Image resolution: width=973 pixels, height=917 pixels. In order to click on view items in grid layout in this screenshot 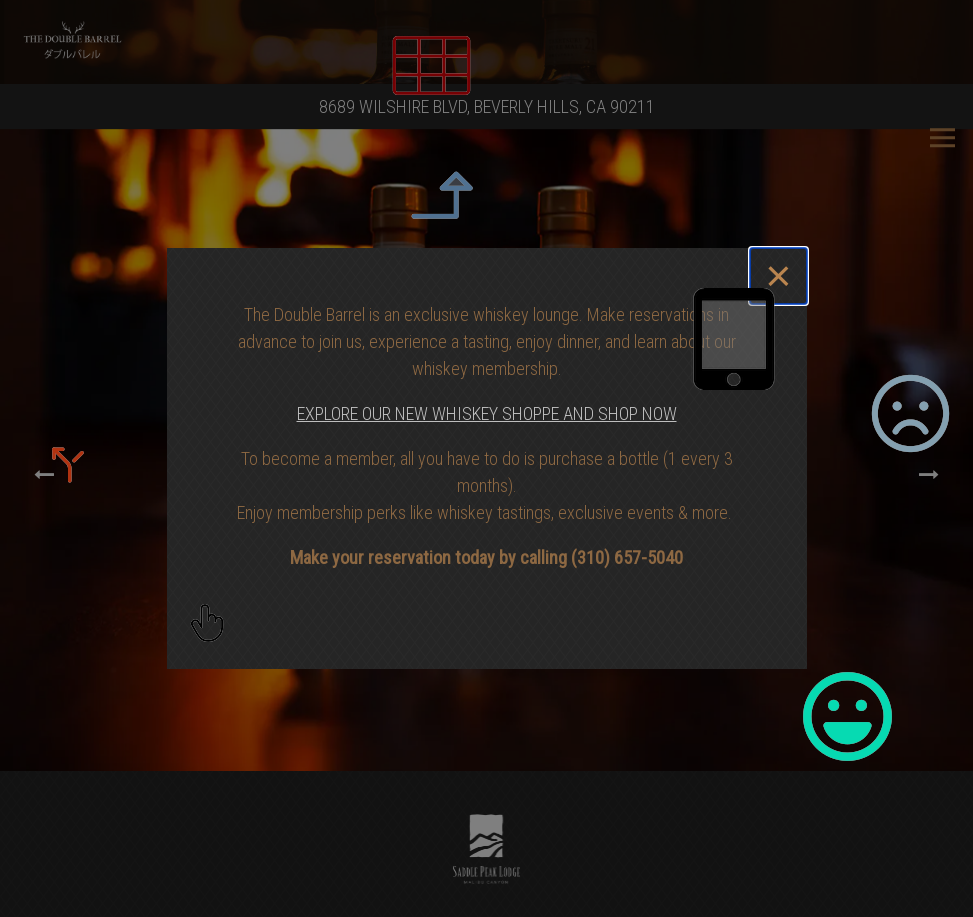, I will do `click(431, 65)`.